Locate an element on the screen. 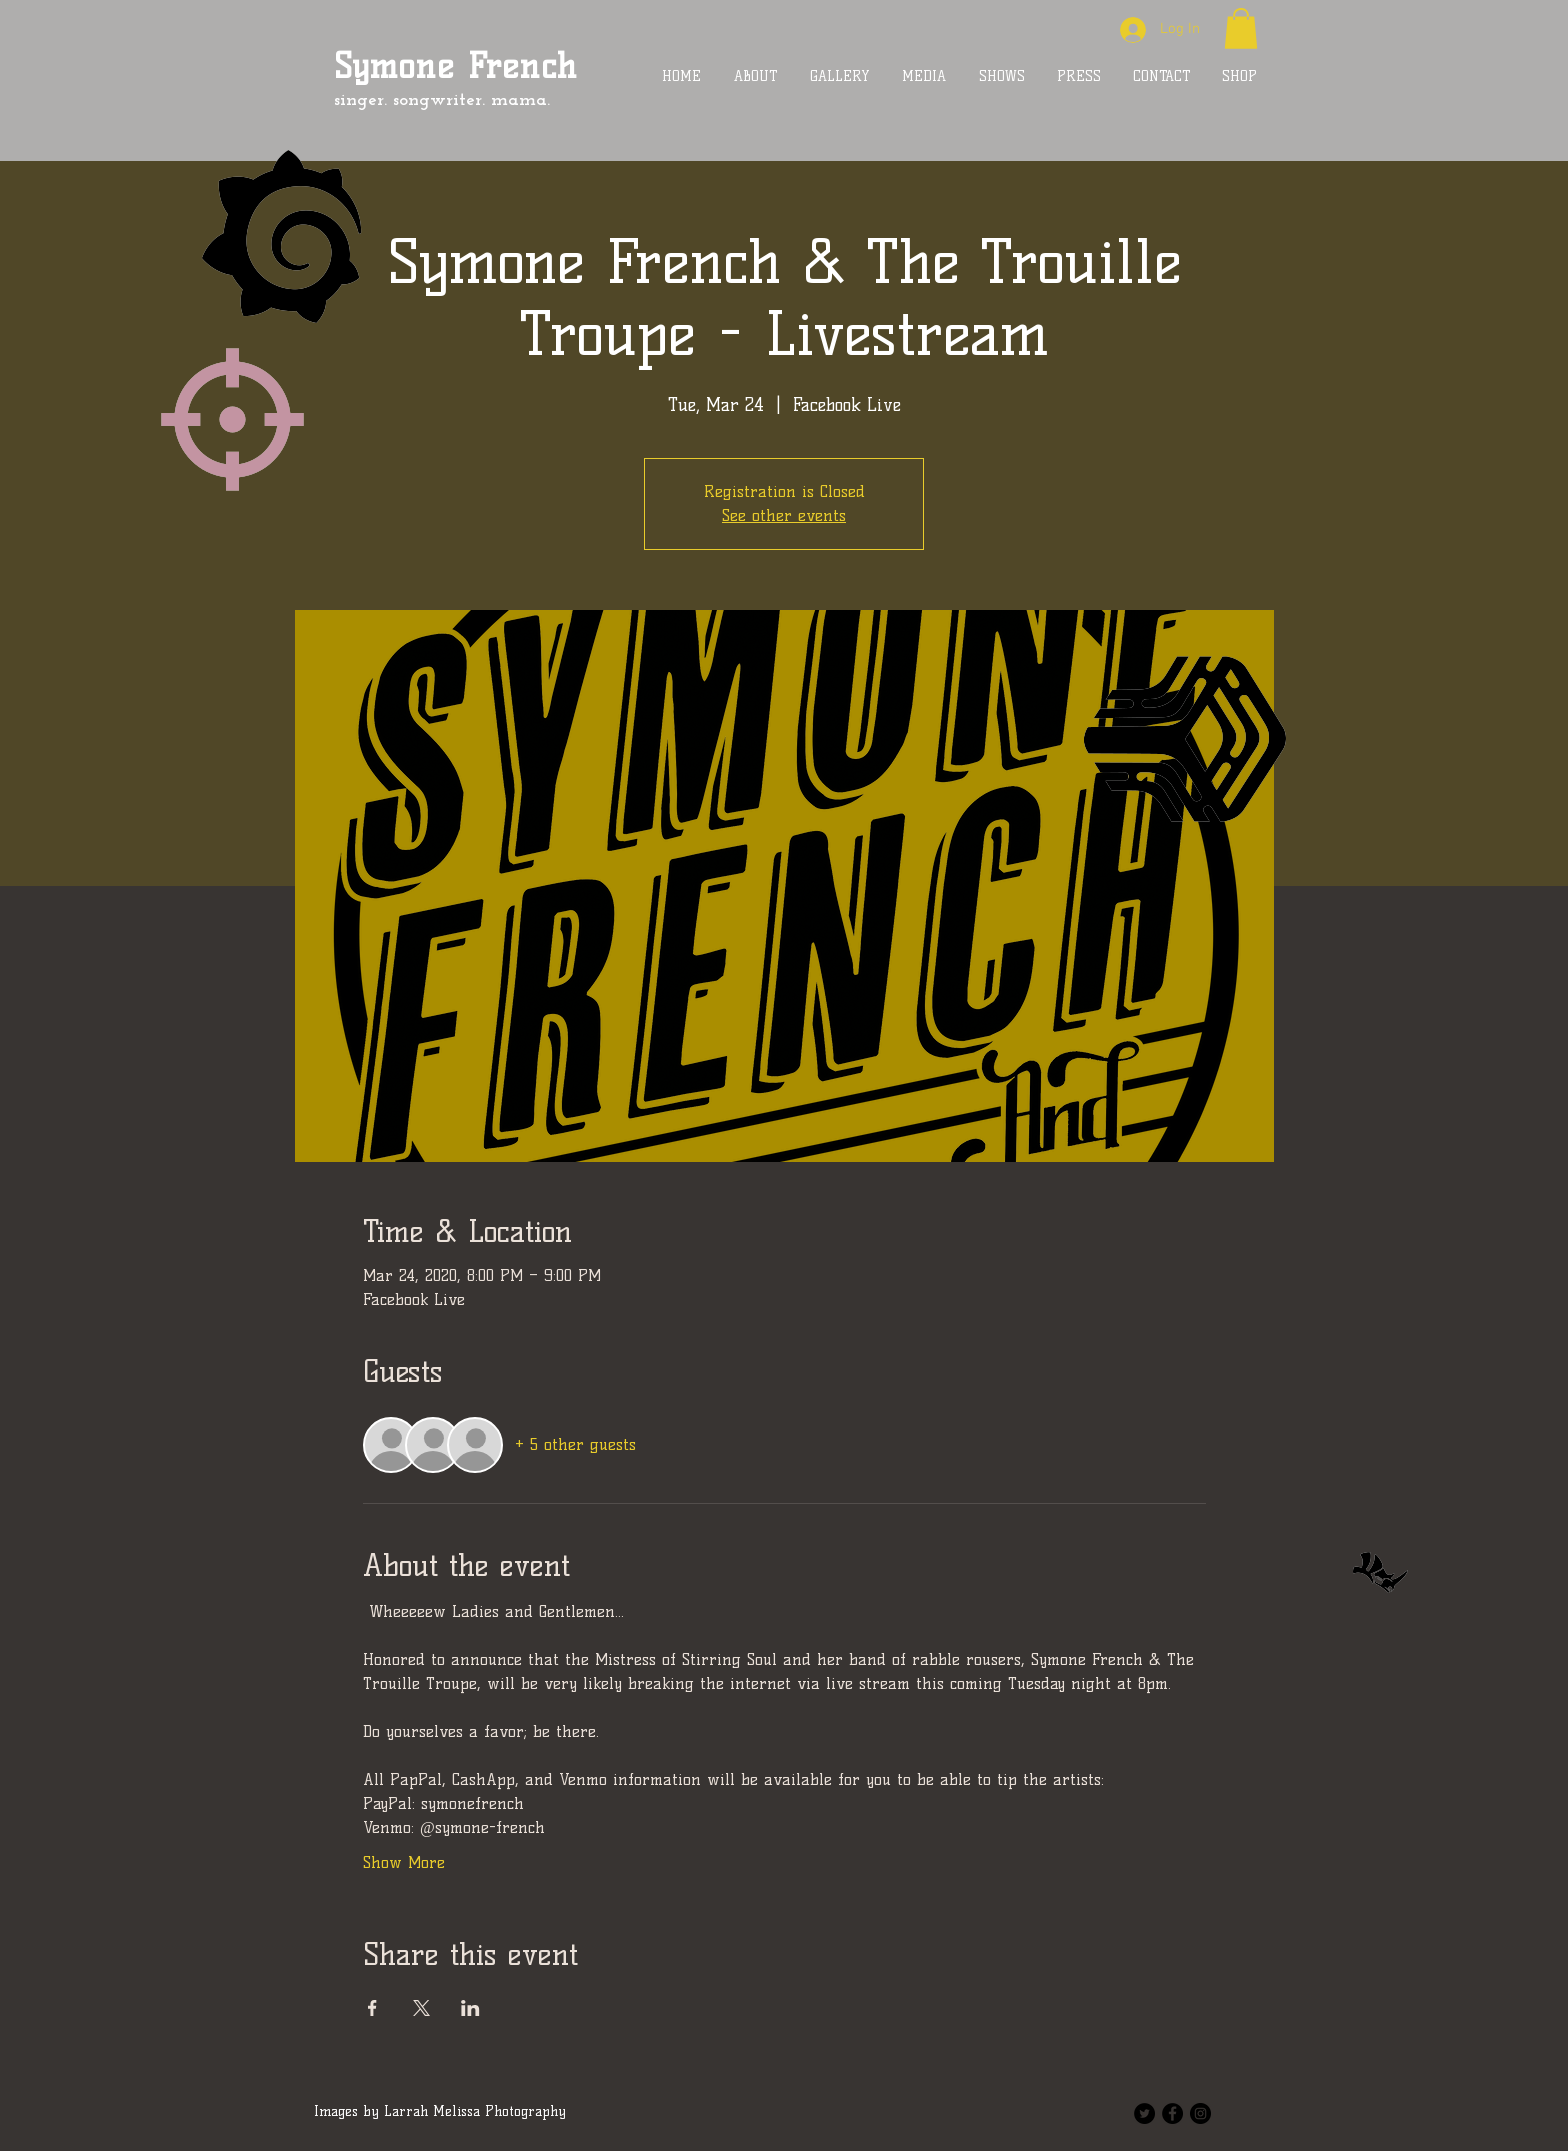  open Rhinoceros 3D modeling software is located at coordinates (1380, 1572).